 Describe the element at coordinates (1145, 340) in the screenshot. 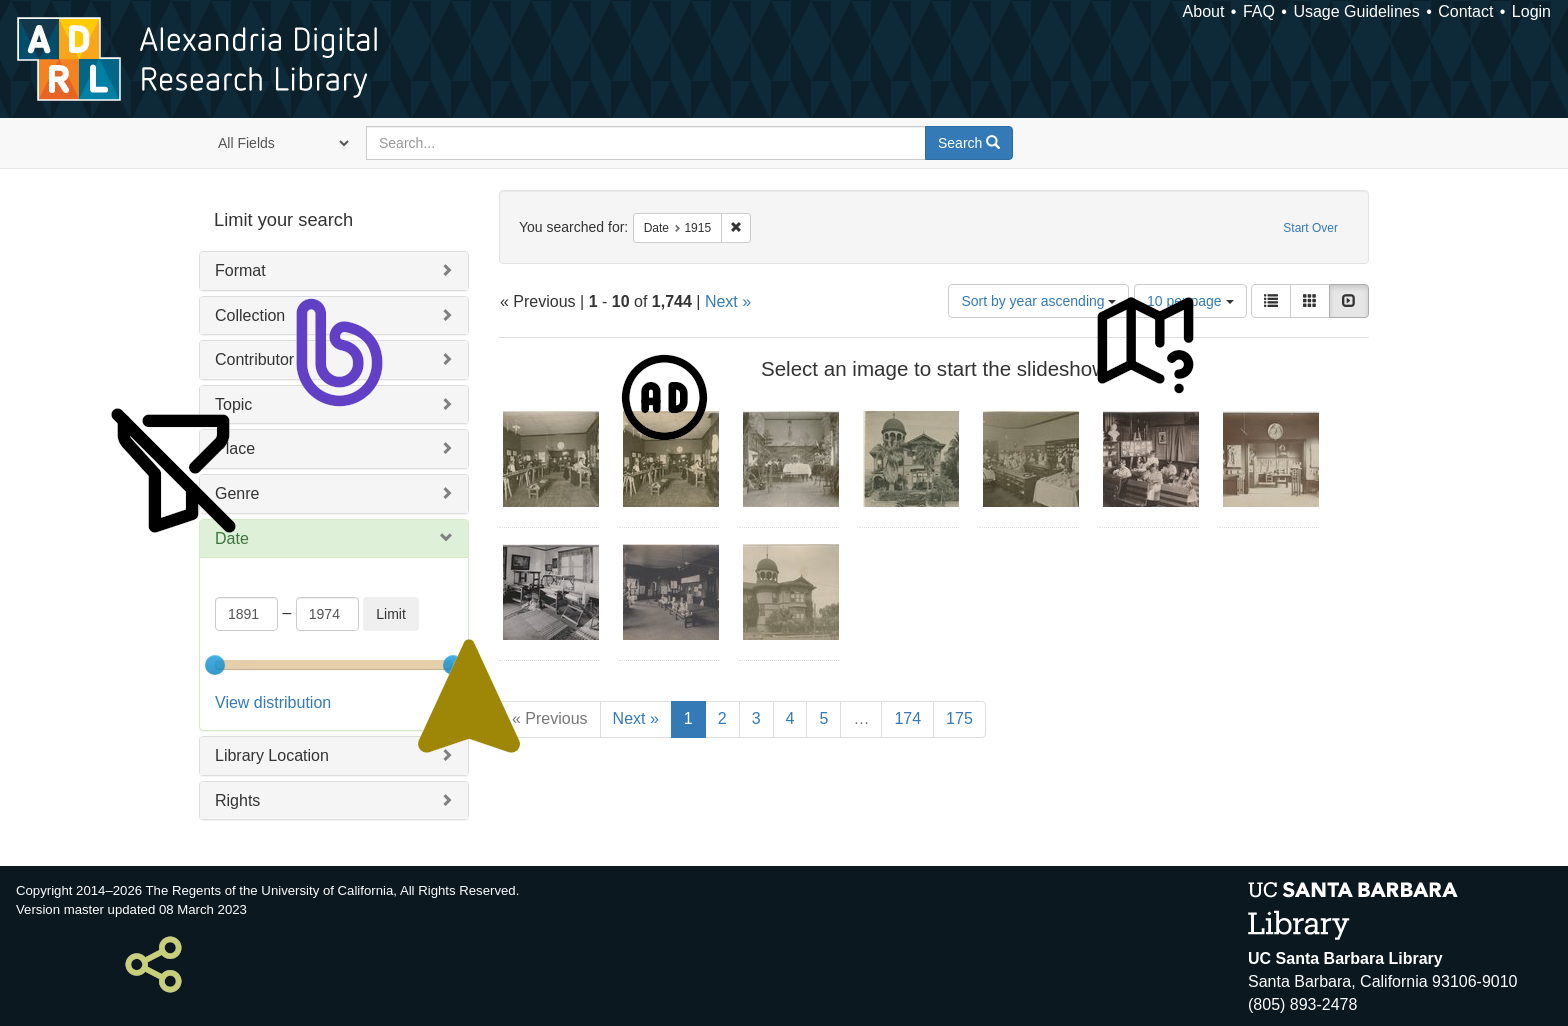

I see `get help with map or navigation` at that location.